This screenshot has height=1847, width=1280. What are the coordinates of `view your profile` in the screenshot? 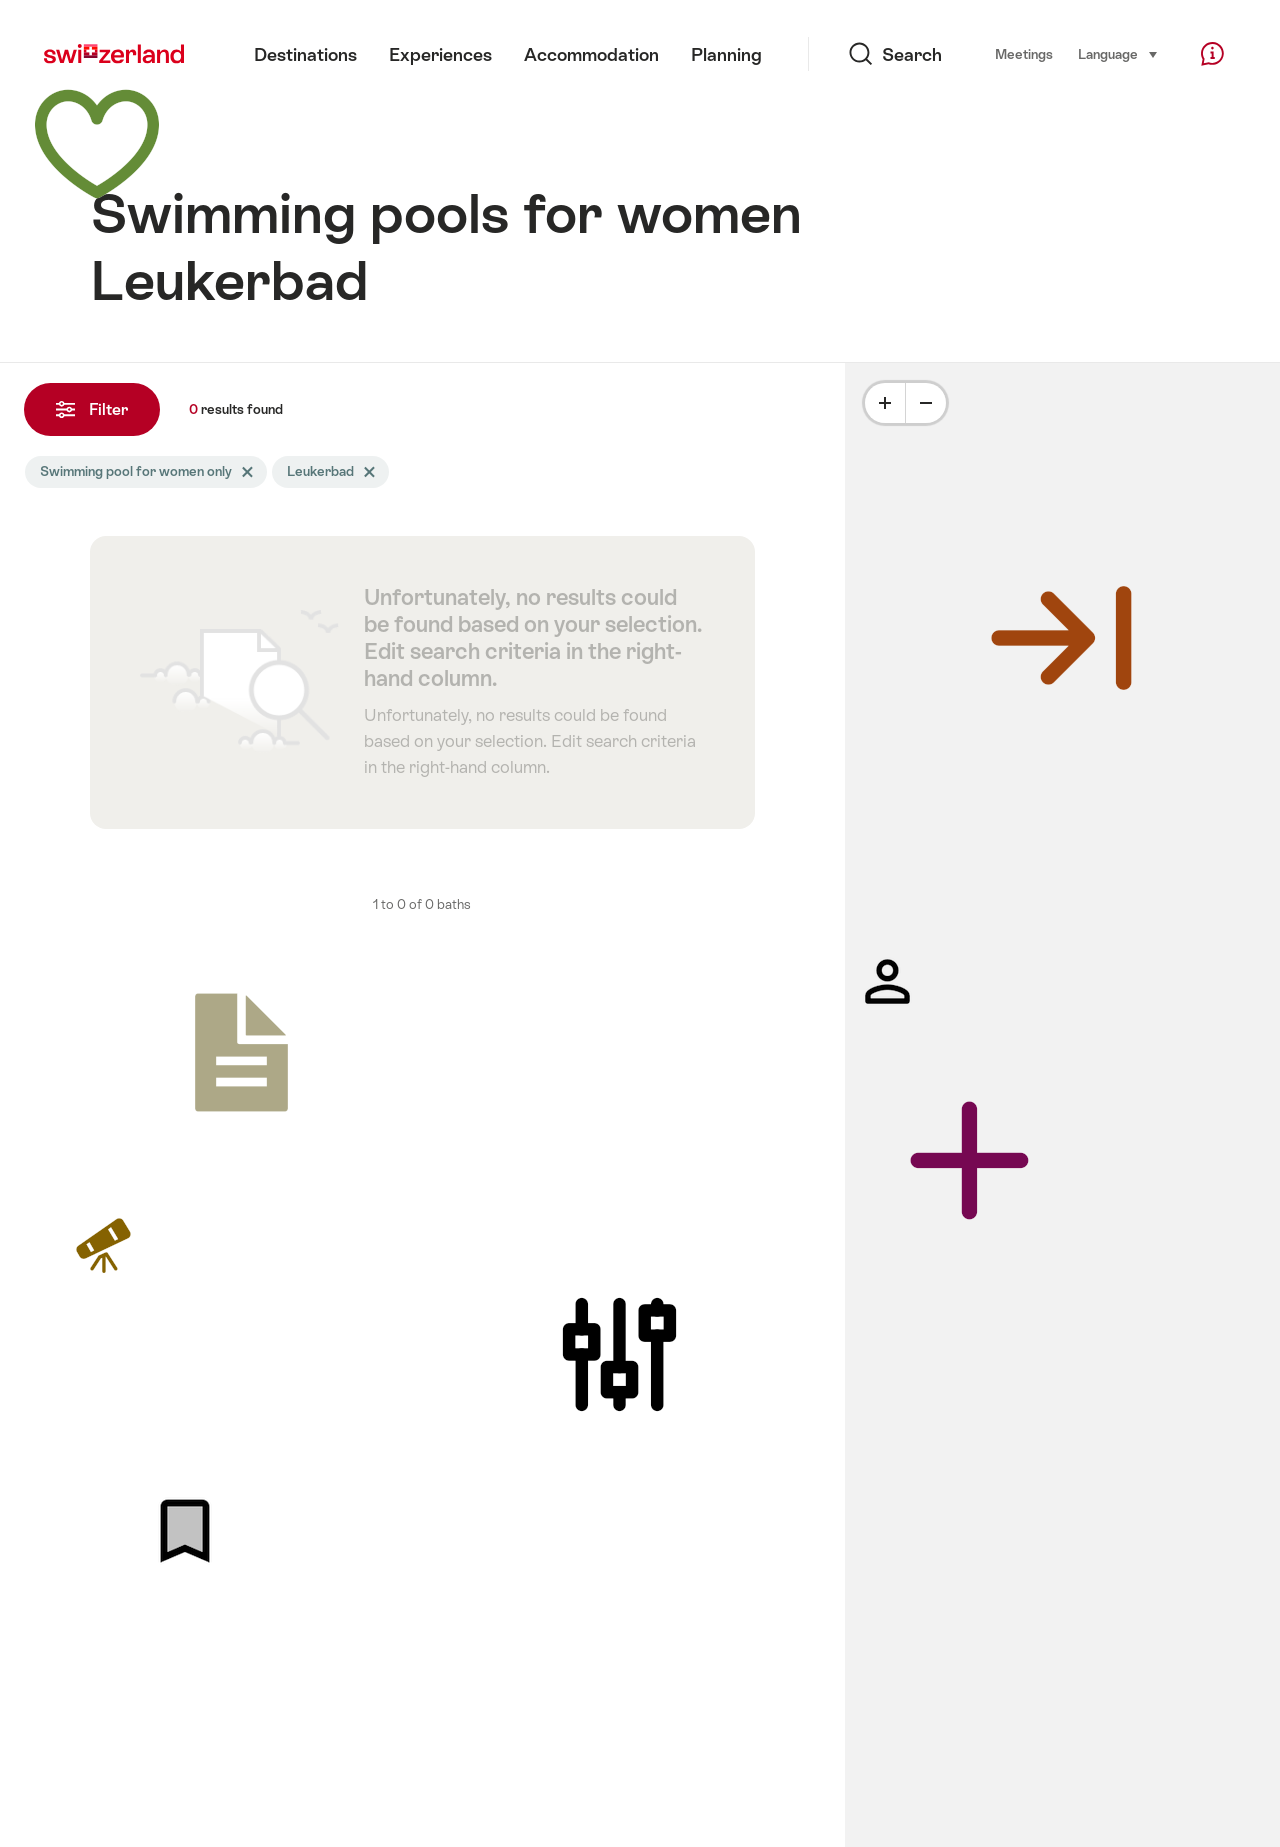 It's located at (887, 981).